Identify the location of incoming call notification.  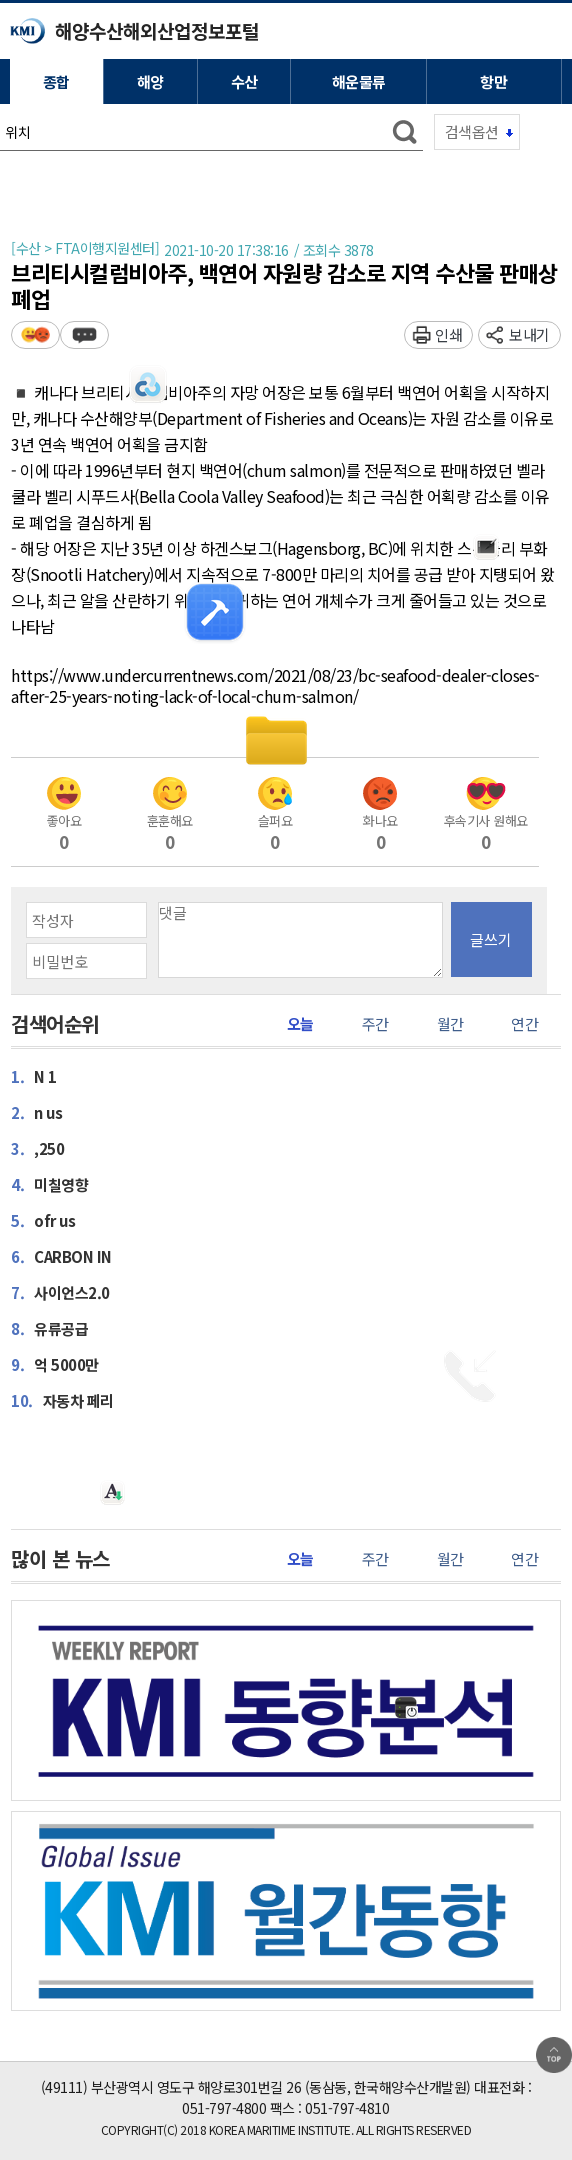
(470, 1376).